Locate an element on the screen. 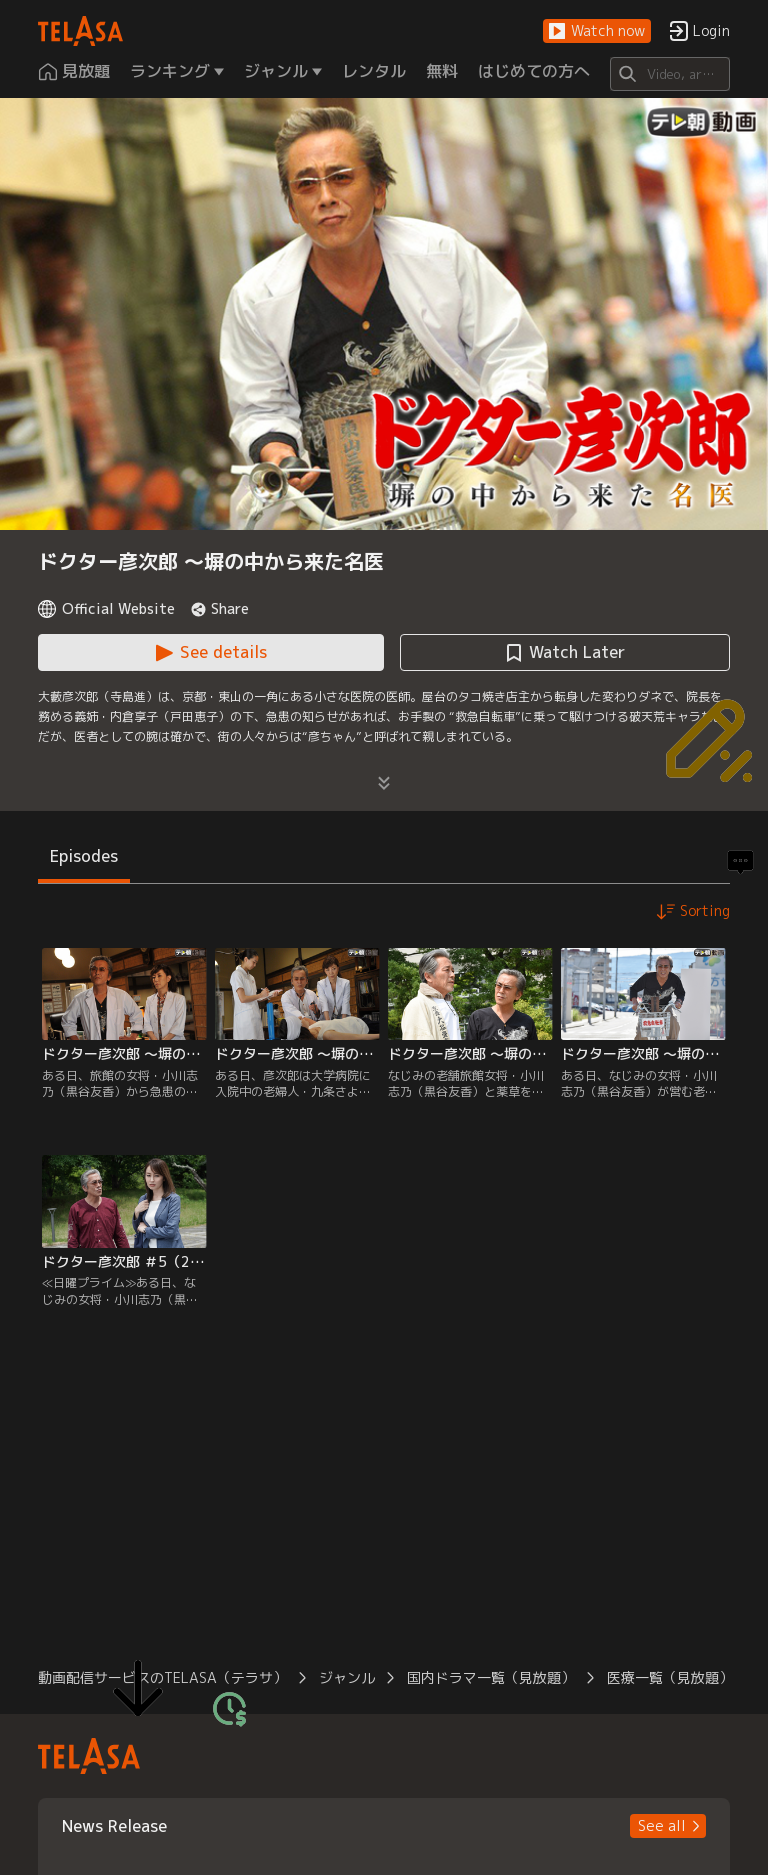 The height and width of the screenshot is (1875, 768). download a file or content is located at coordinates (138, 1688).